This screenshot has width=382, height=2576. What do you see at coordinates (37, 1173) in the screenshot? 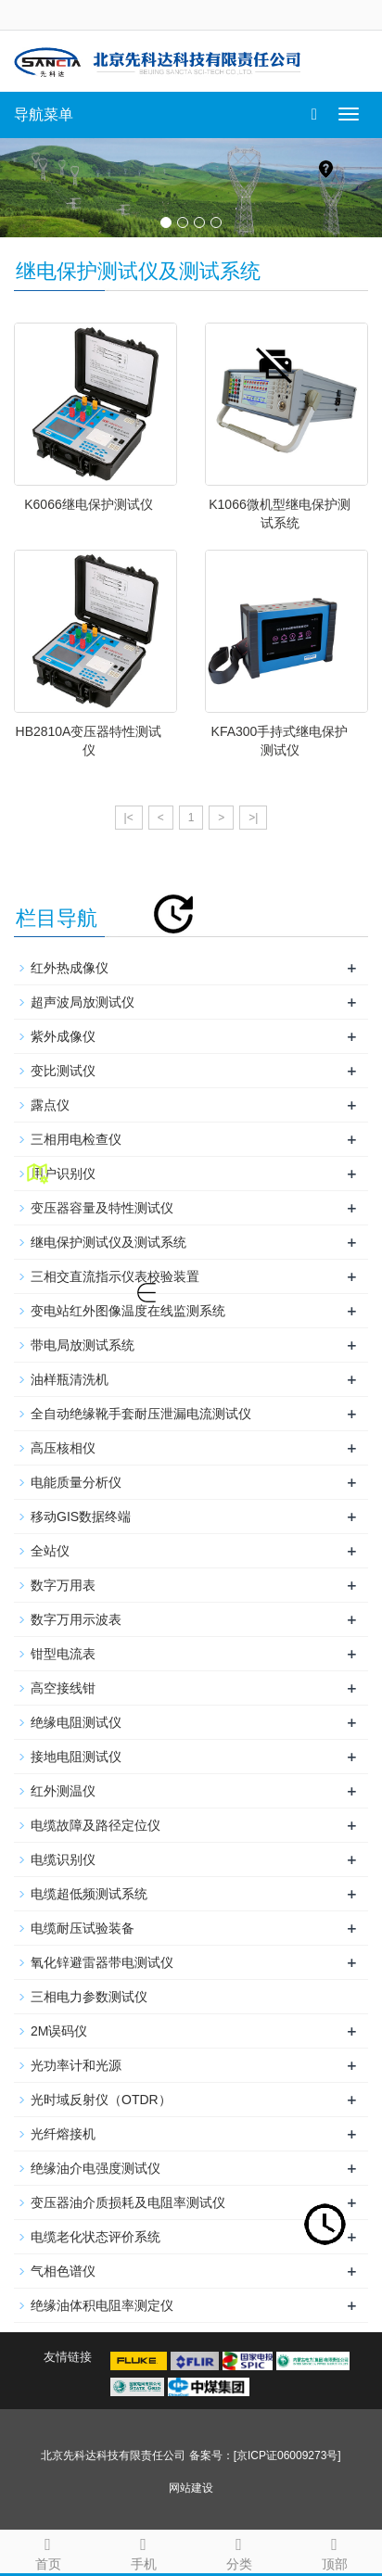
I see `access map settings` at bounding box center [37, 1173].